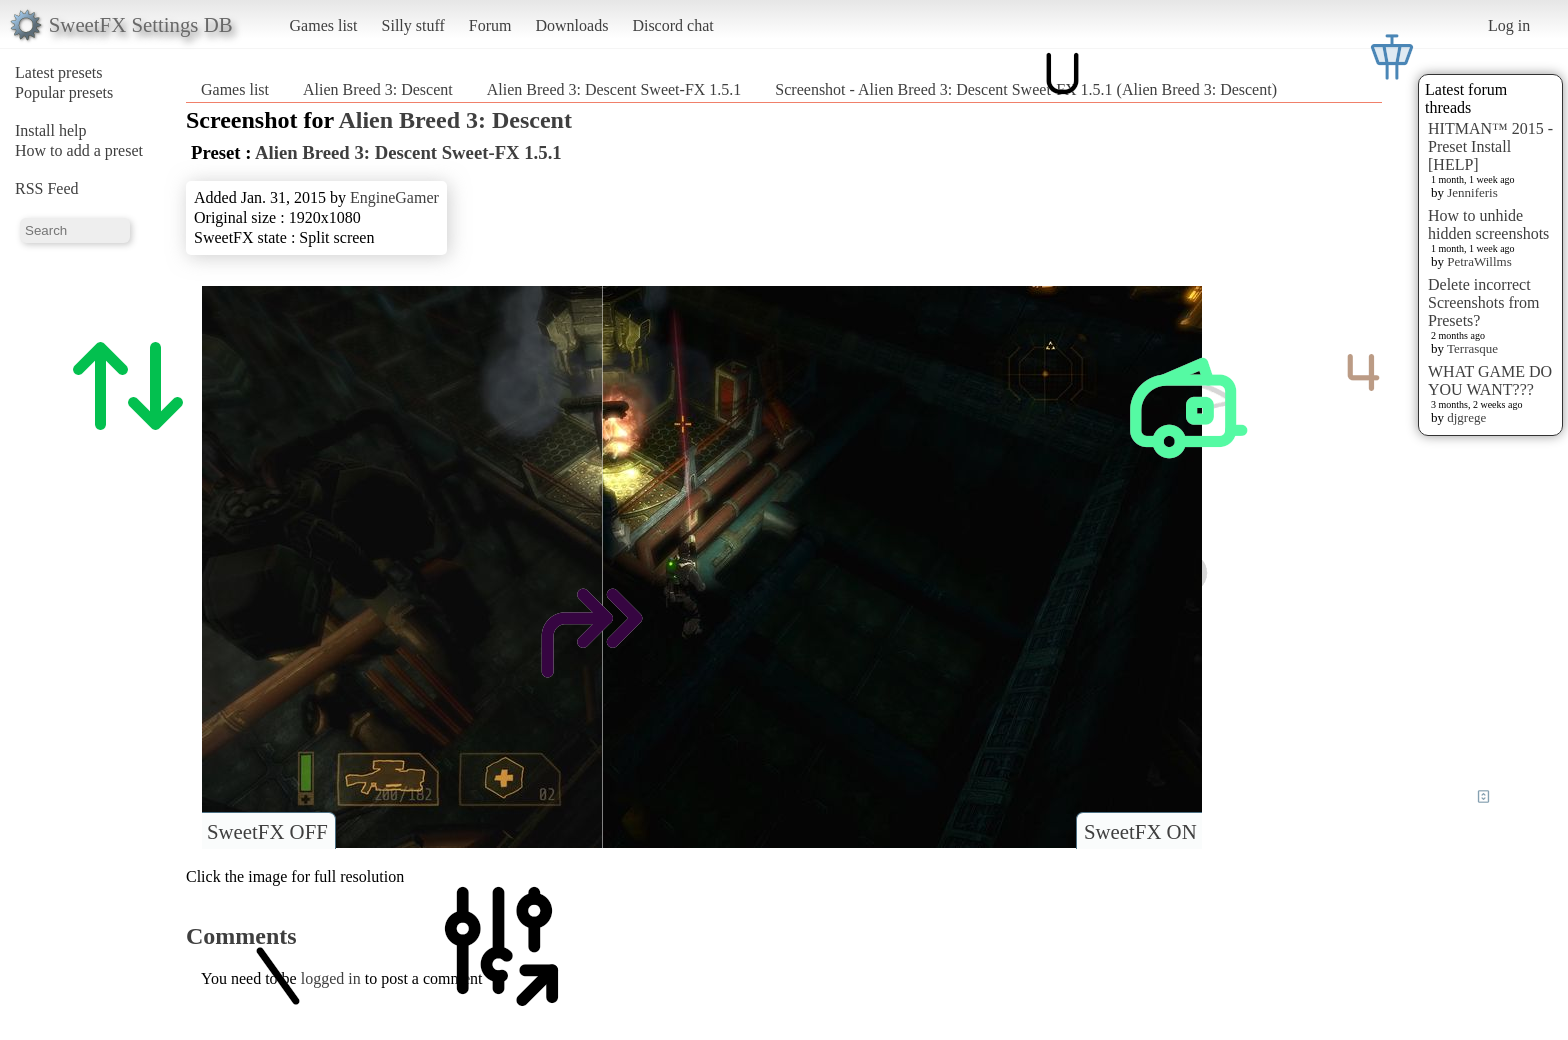  What do you see at coordinates (1483, 796) in the screenshot?
I see `access elevator controls or floor selection` at bounding box center [1483, 796].